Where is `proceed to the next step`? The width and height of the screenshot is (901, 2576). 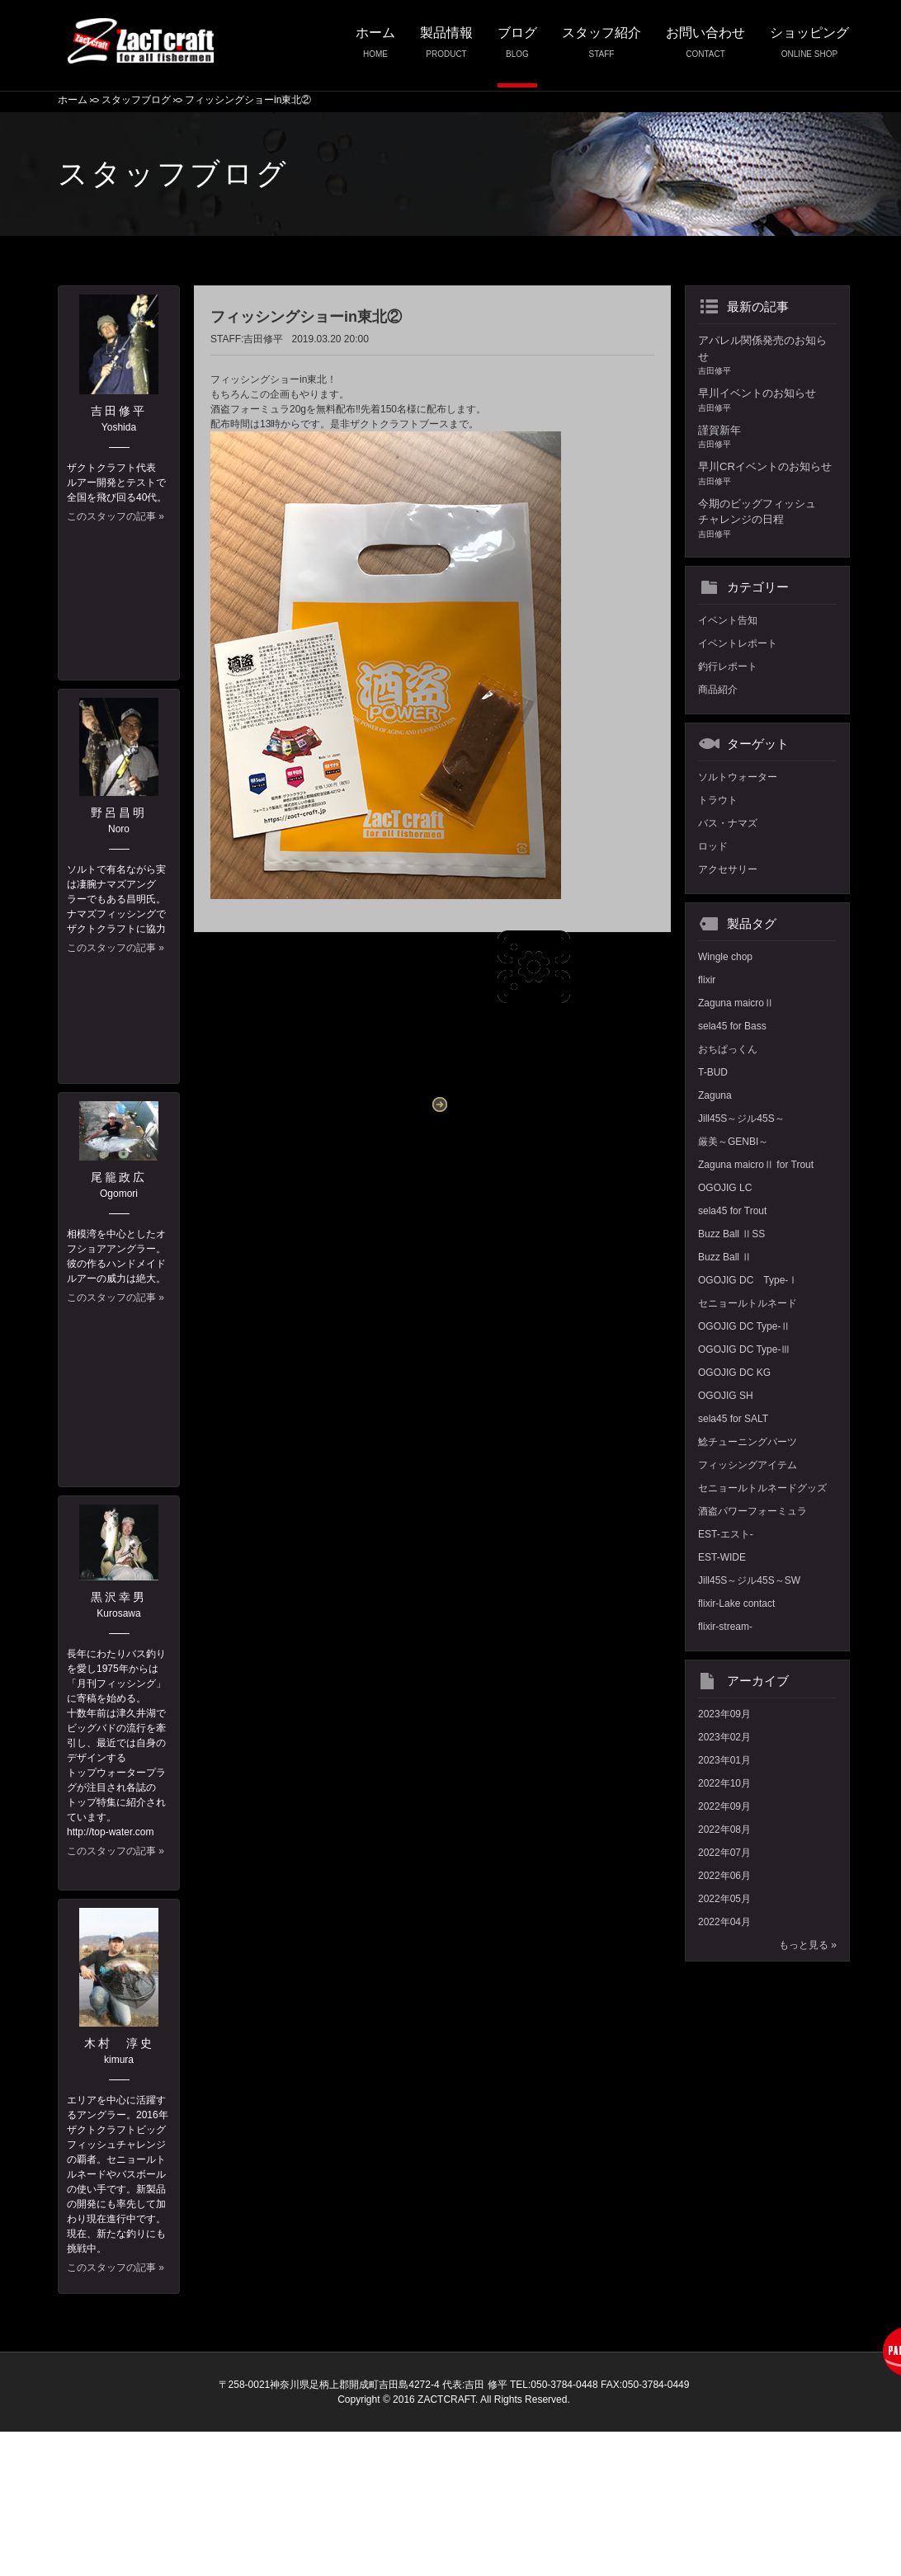
proceed to the next step is located at coordinates (440, 1104).